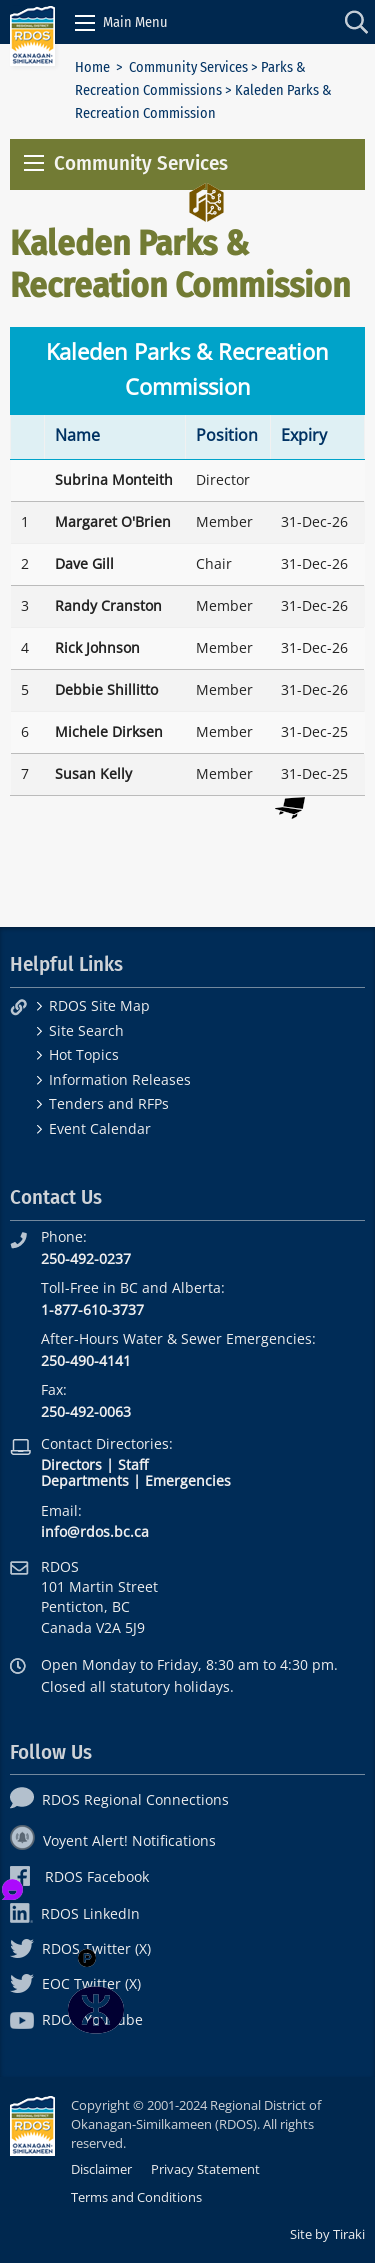 This screenshot has height=2263, width=375. I want to click on open chat with friendly support, so click(12, 1889).